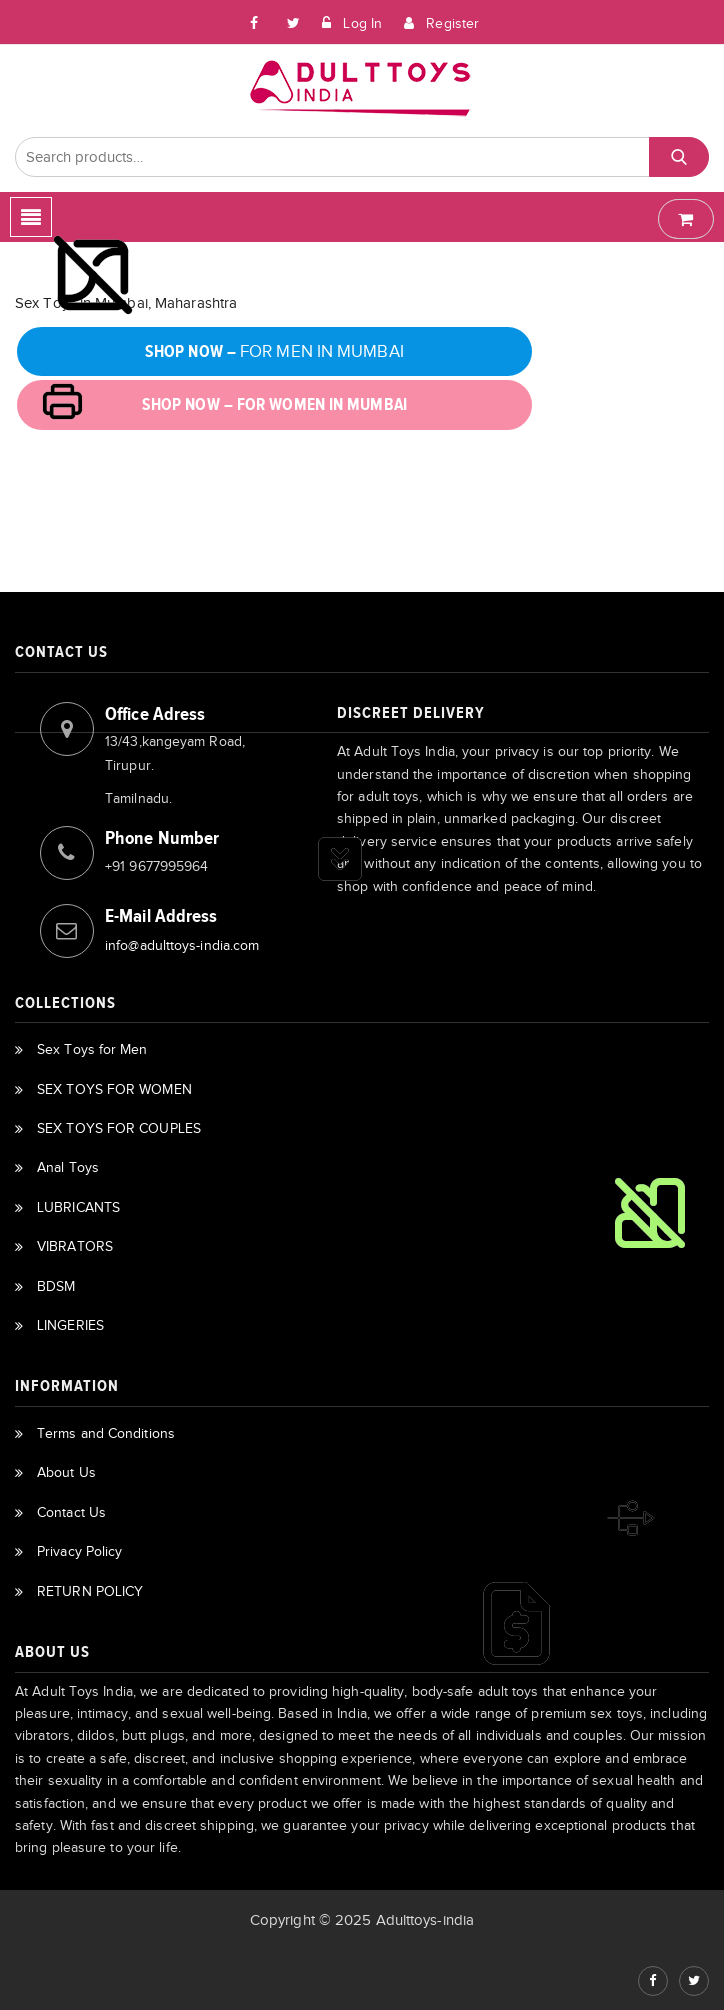 Image resolution: width=724 pixels, height=2010 pixels. Describe the element at coordinates (650, 1213) in the screenshot. I see `disable color picker or swatch tool` at that location.